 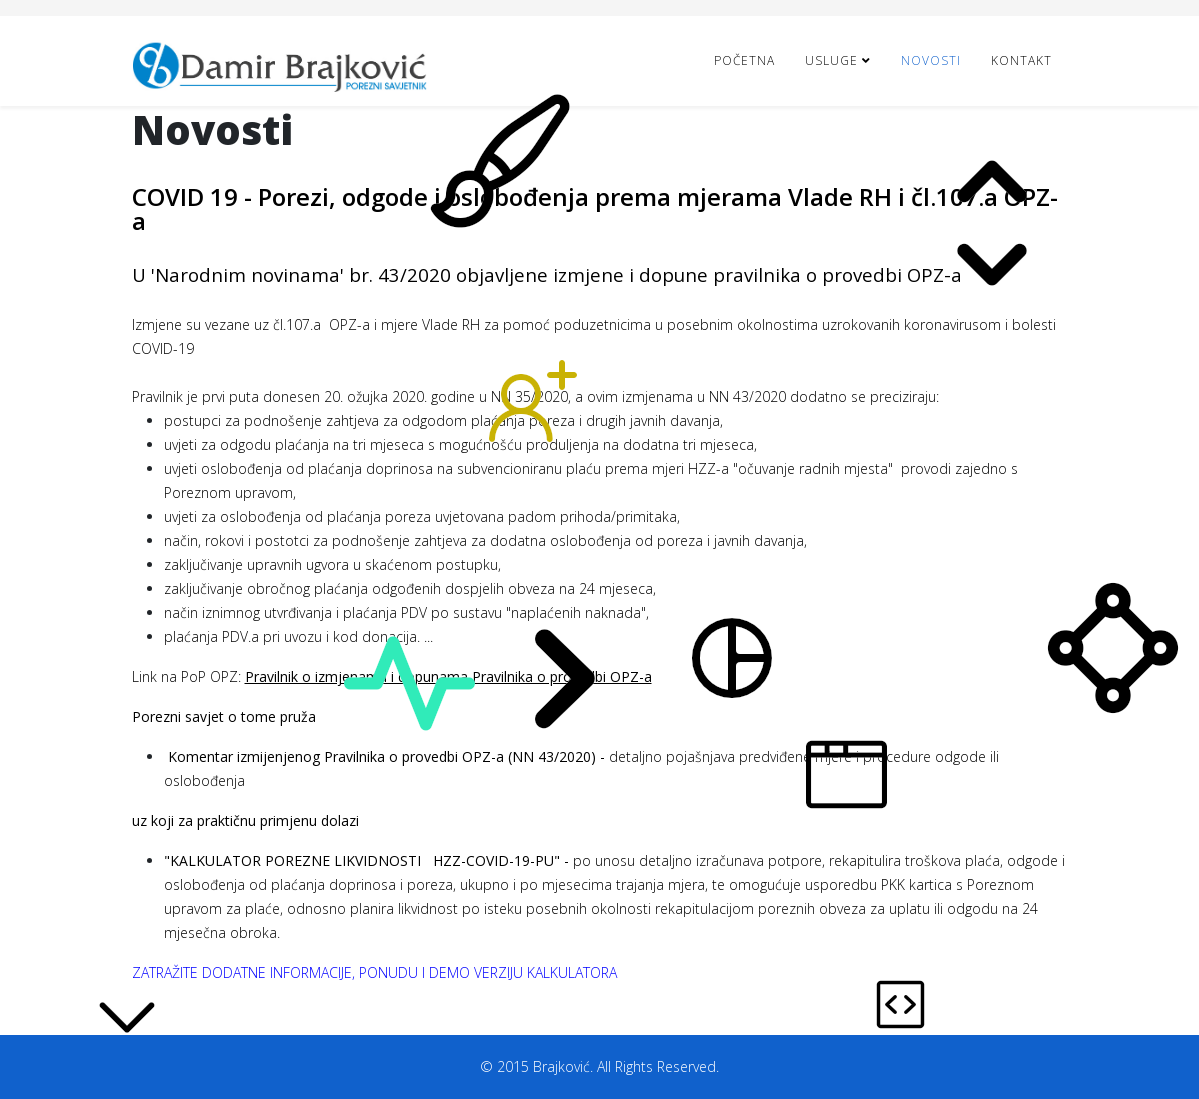 What do you see at coordinates (533, 404) in the screenshot?
I see `add a new user or contact` at bounding box center [533, 404].